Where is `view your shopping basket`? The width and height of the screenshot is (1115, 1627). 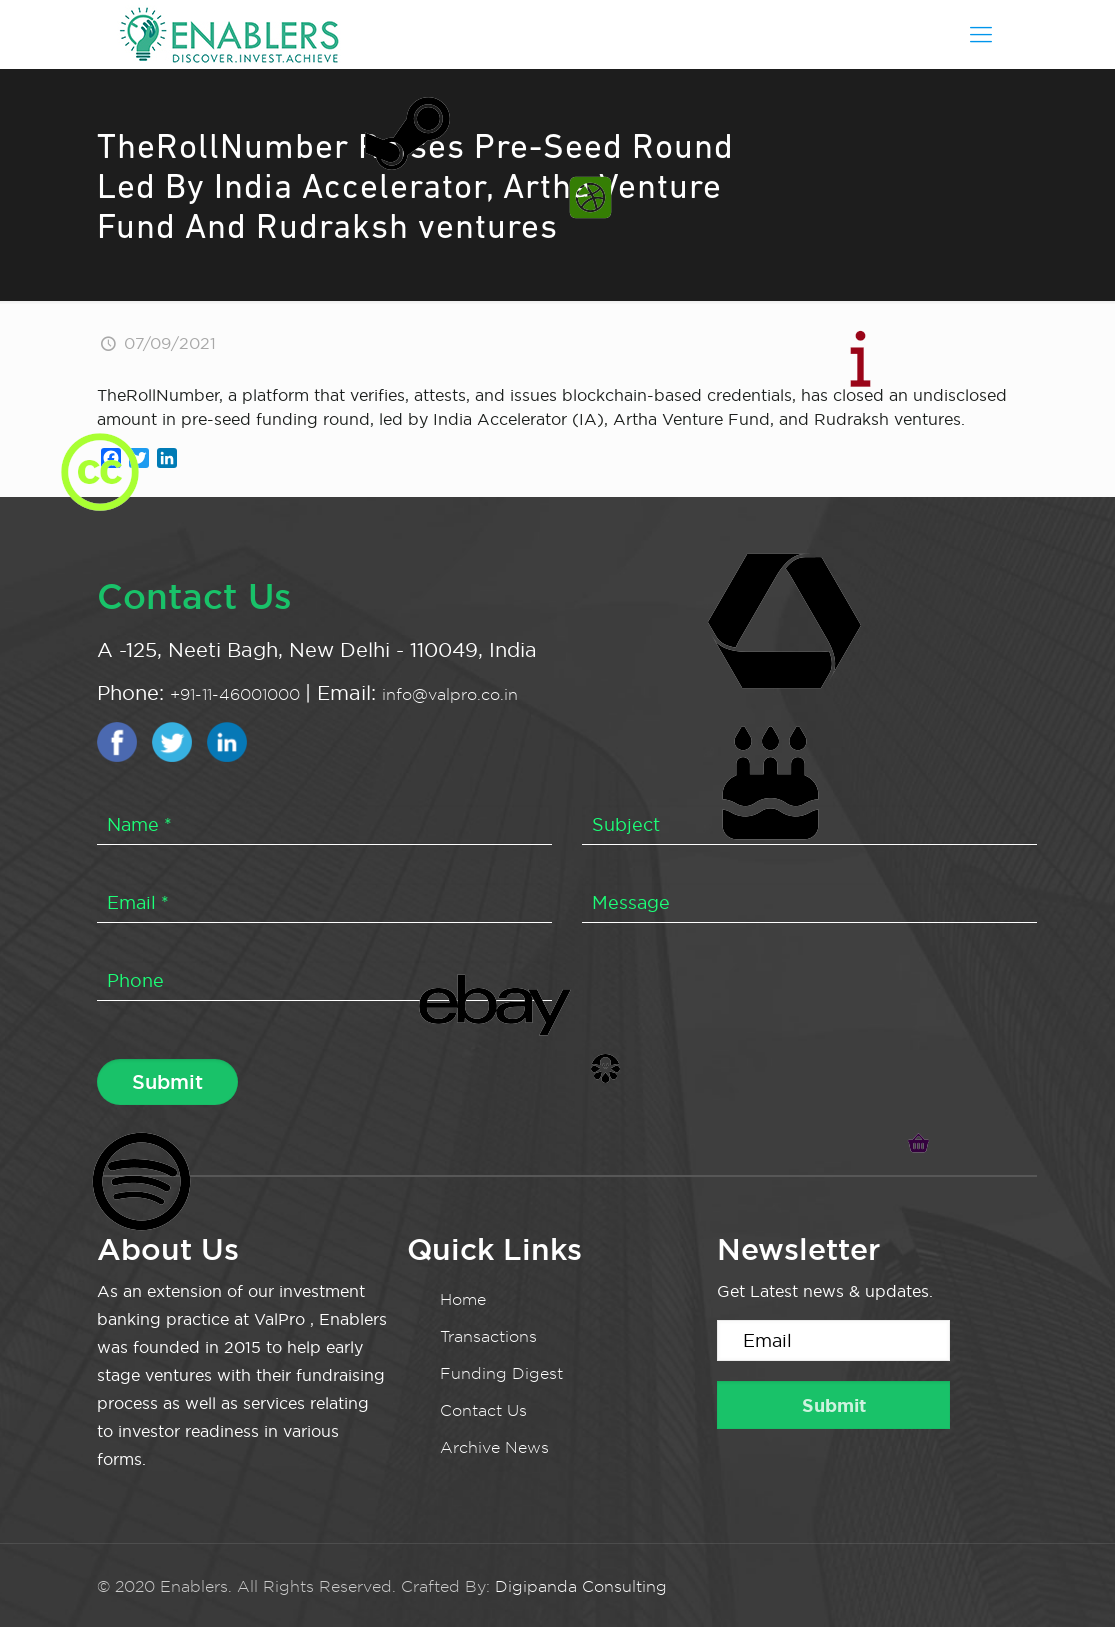
view your shopping basket is located at coordinates (918, 1143).